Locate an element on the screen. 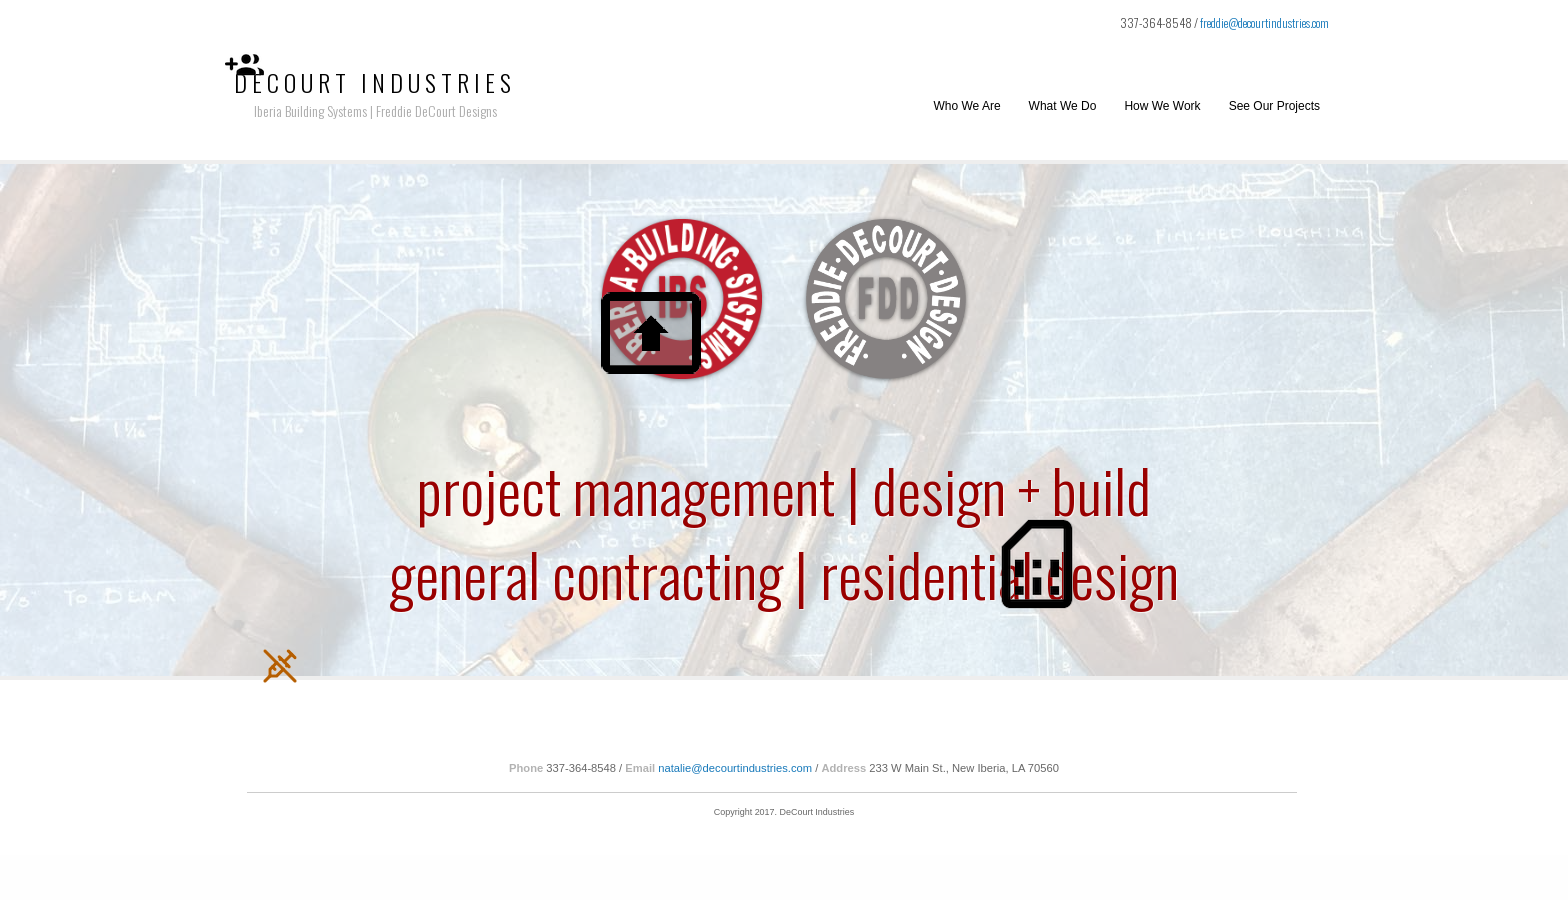 The width and height of the screenshot is (1568, 900). manage sim card settings is located at coordinates (1037, 564).